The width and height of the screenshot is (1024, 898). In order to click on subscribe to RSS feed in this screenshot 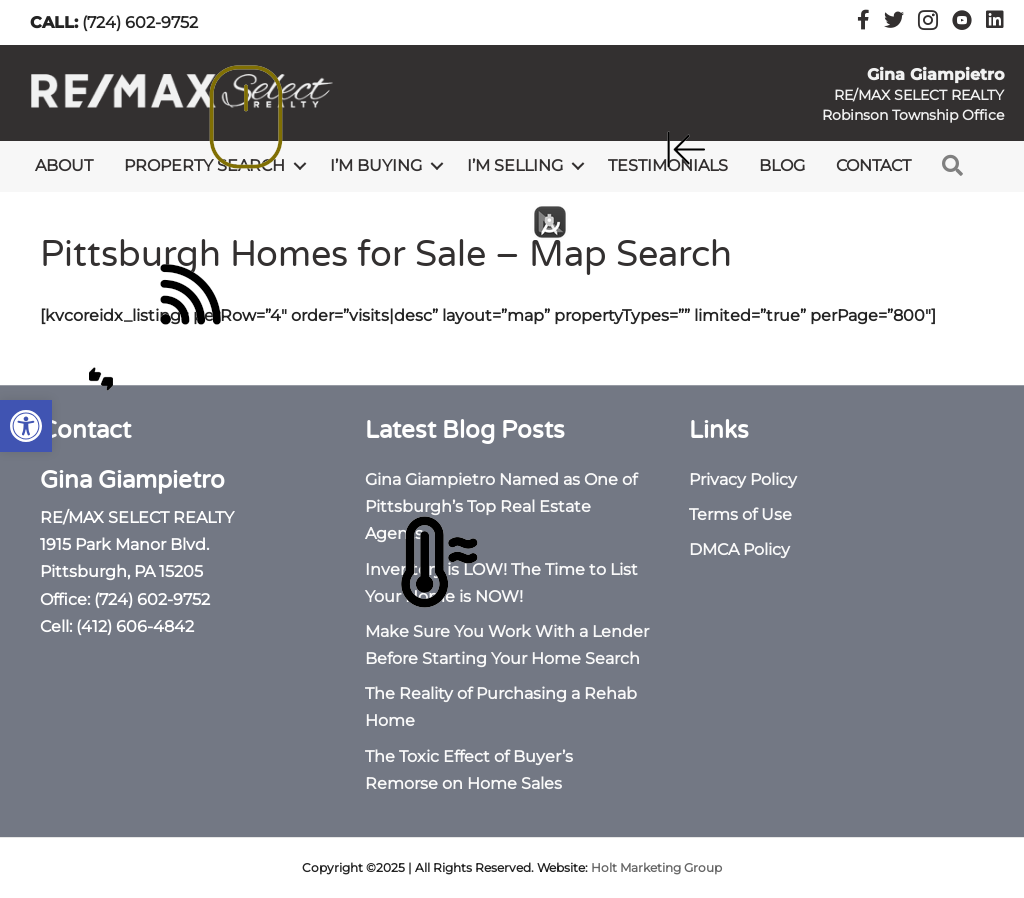, I will do `click(188, 297)`.